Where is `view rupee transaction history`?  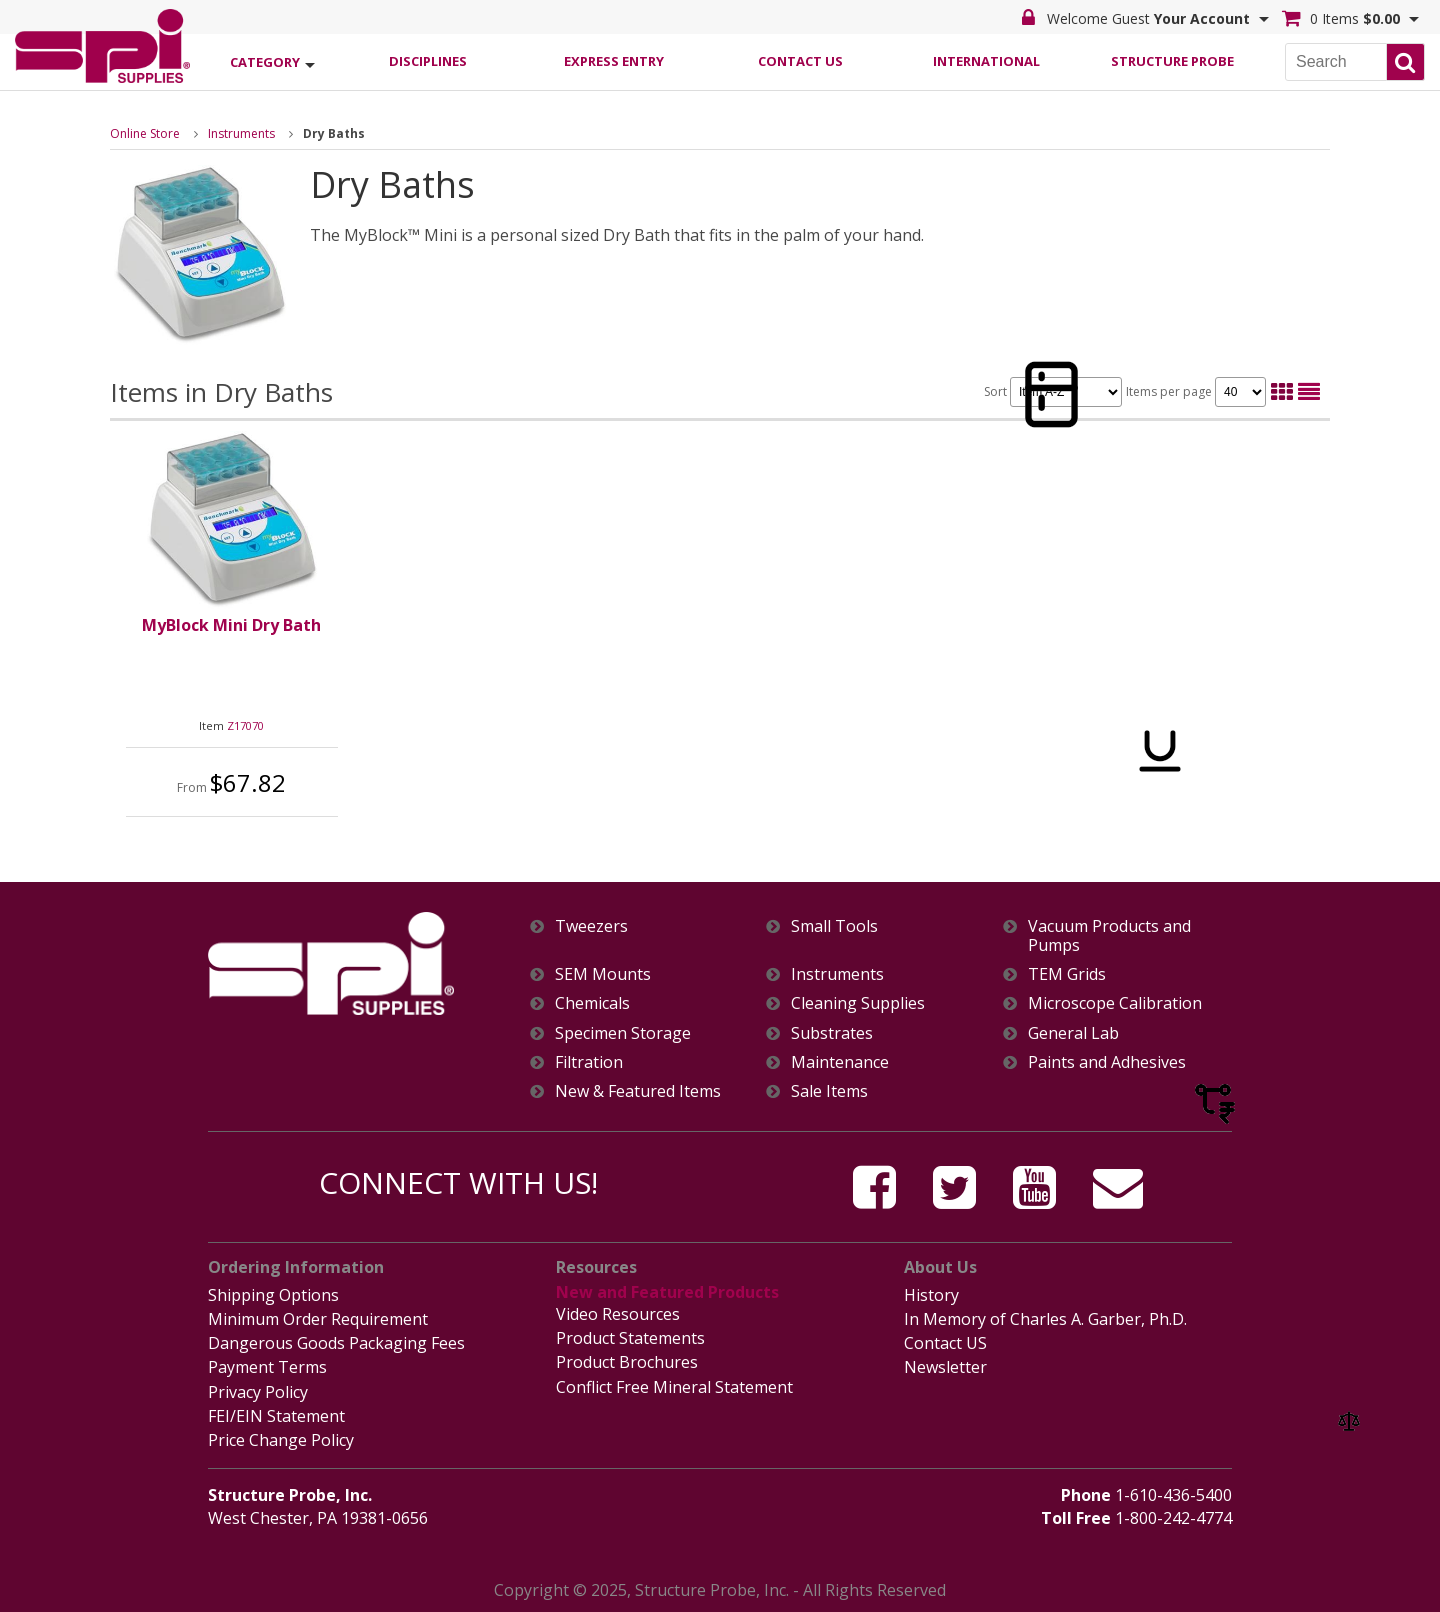 view rupee transaction history is located at coordinates (1215, 1104).